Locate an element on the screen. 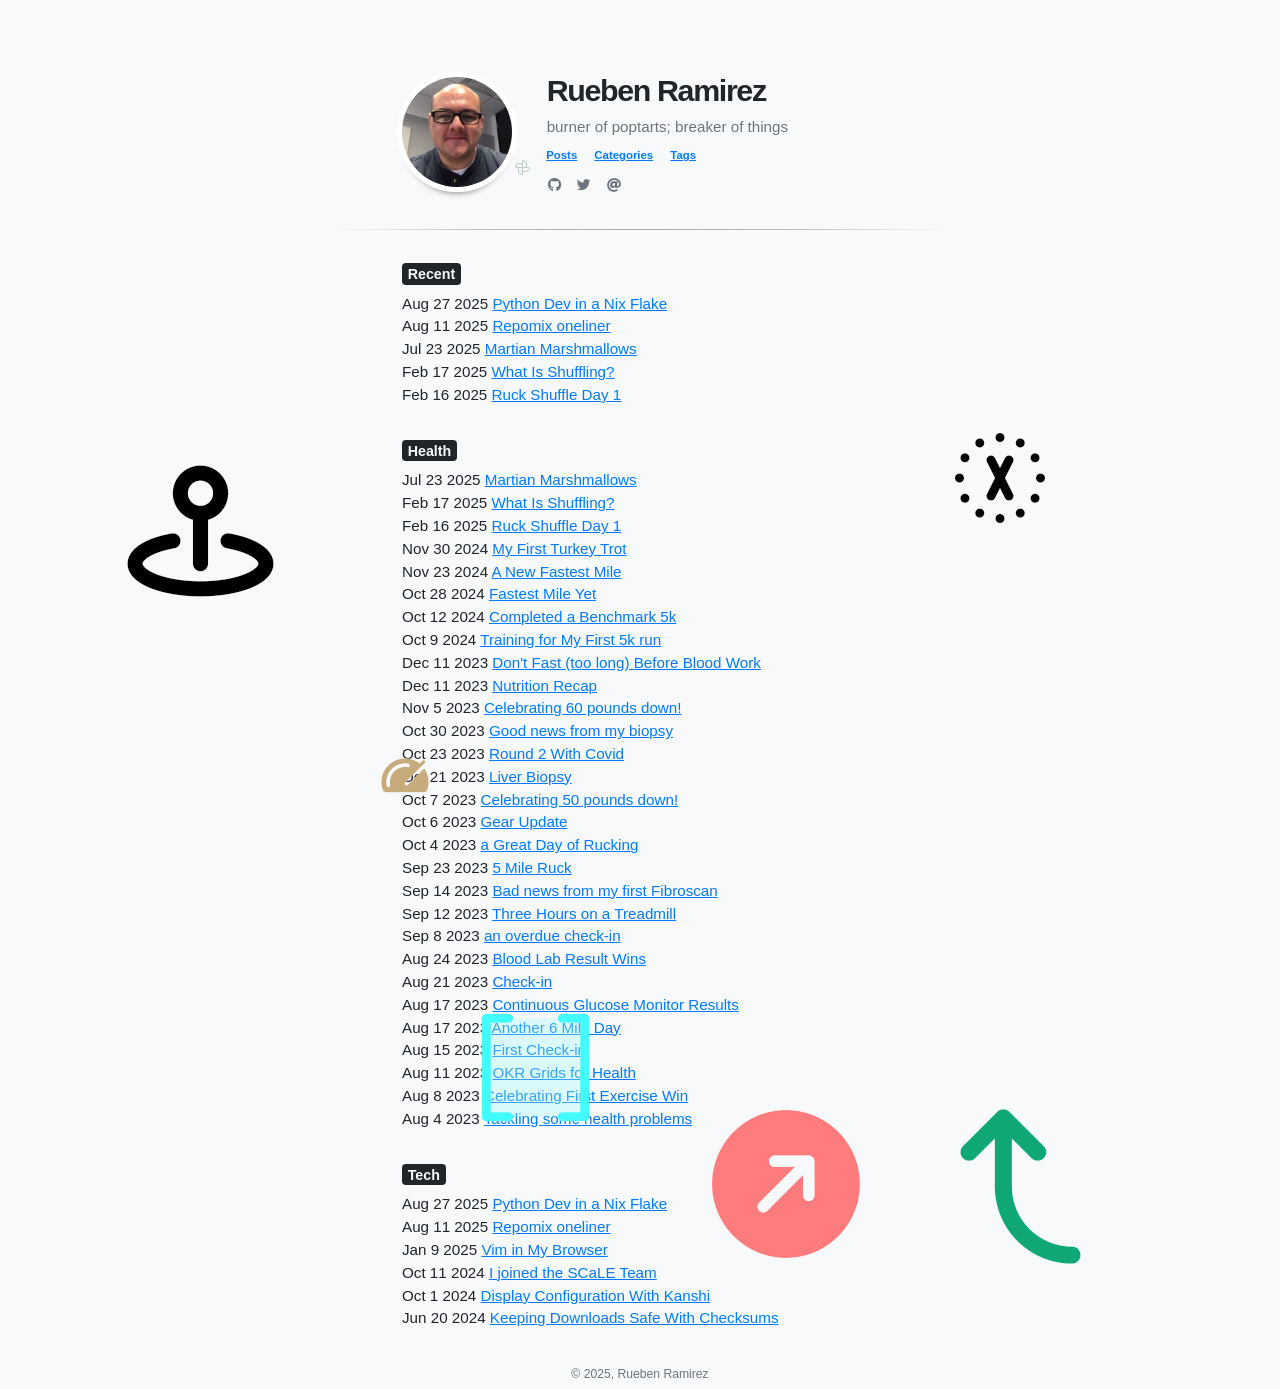  open google photos app is located at coordinates (522, 167).